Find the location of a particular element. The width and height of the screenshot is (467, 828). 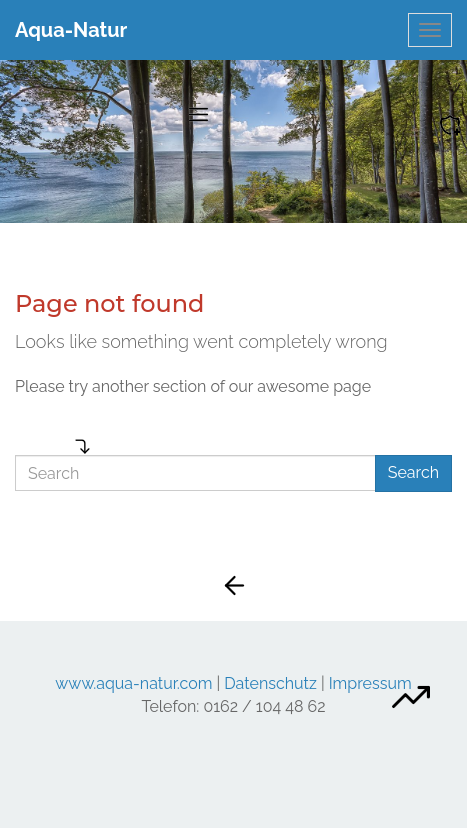

view trending or popular content is located at coordinates (411, 697).